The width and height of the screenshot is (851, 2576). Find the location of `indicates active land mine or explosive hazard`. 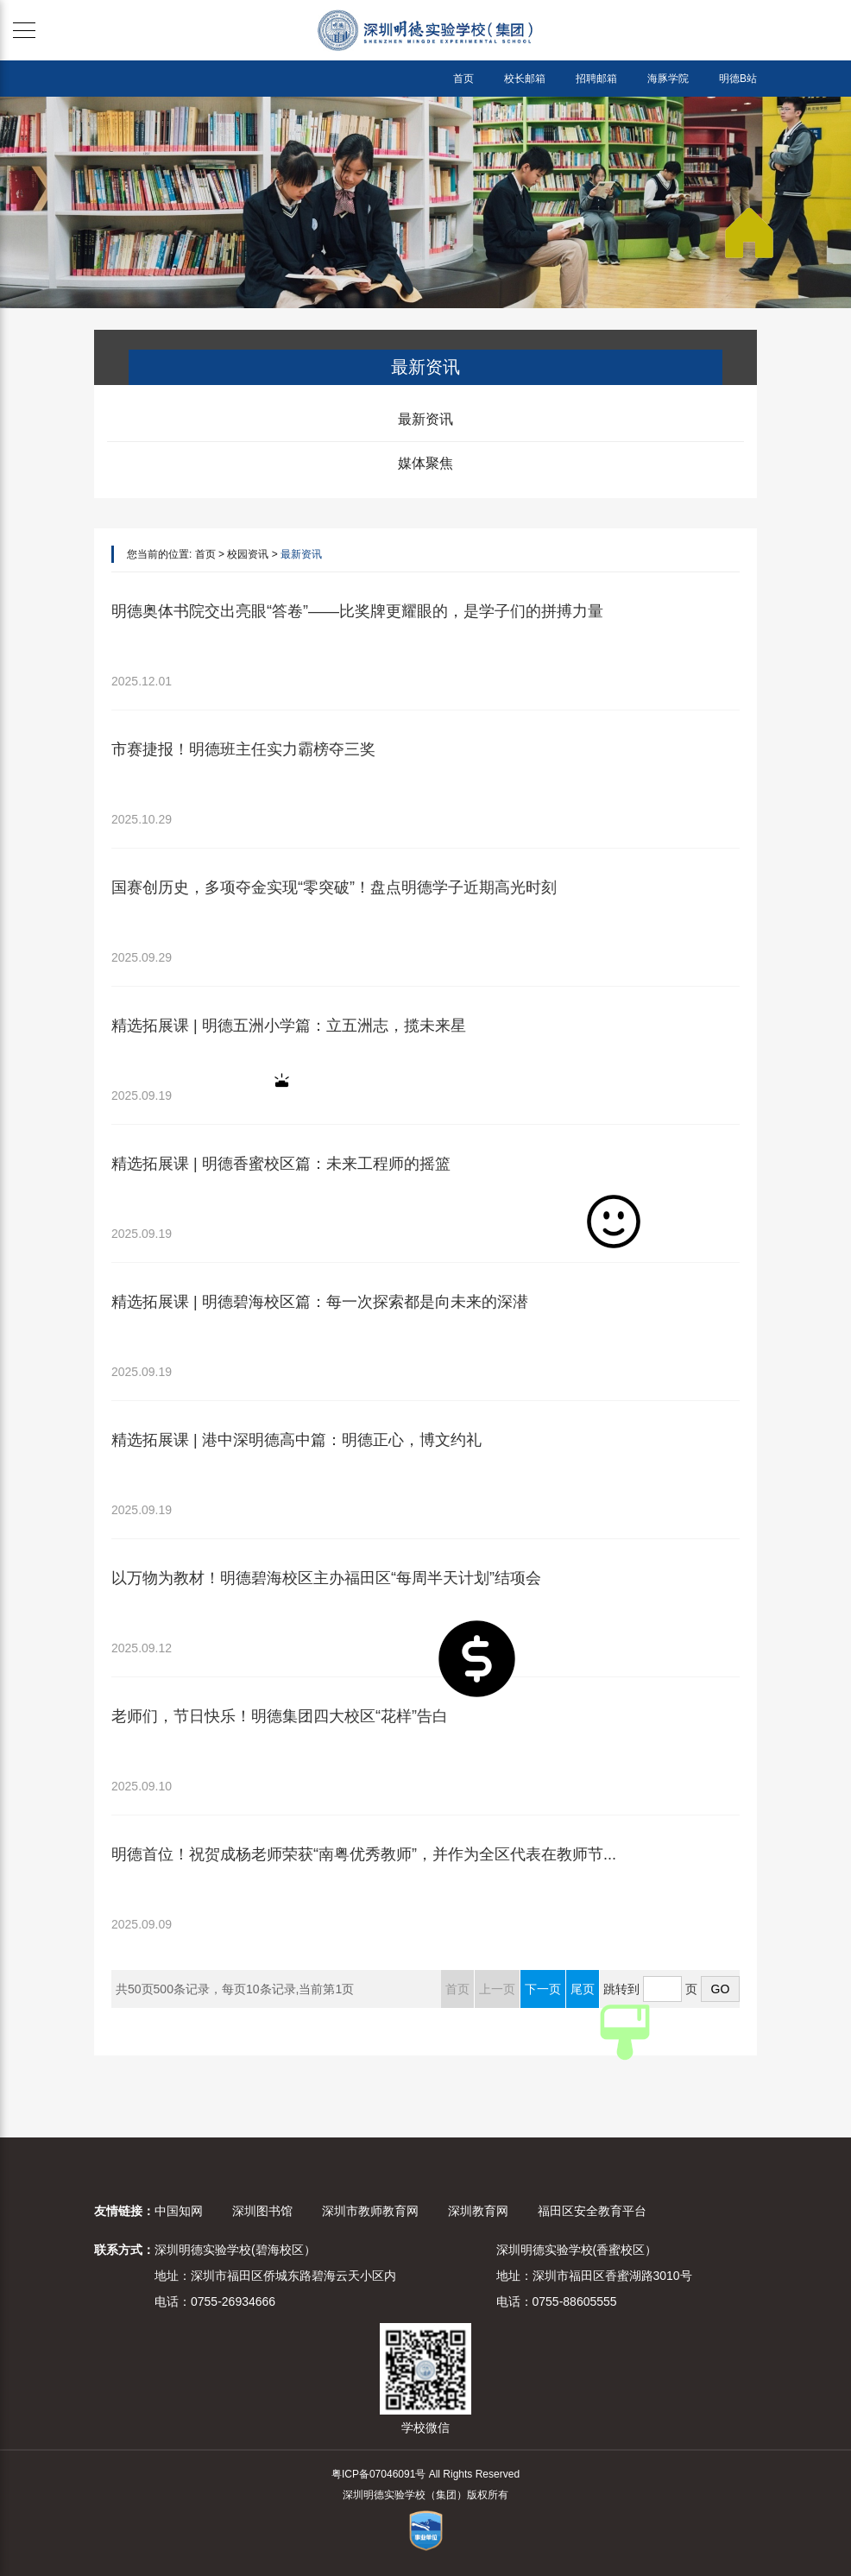

indicates active land mine or explosive hazard is located at coordinates (281, 1080).